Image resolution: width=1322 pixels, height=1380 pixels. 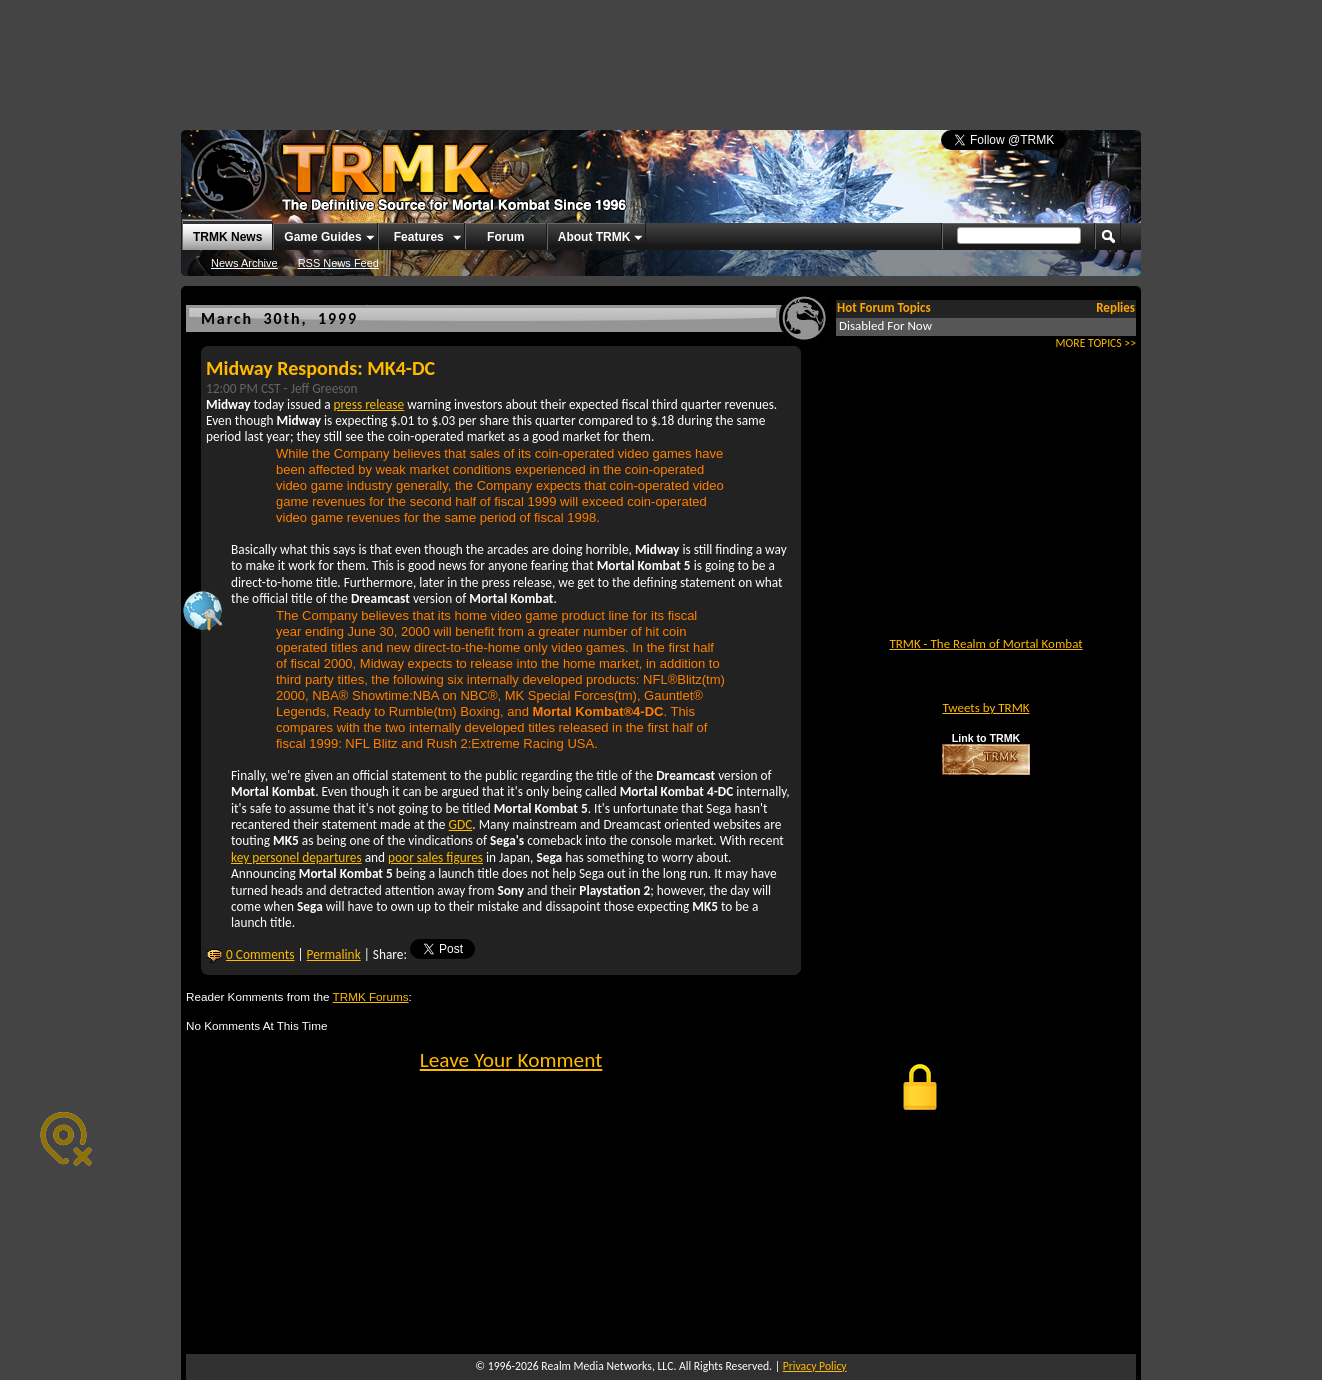 What do you see at coordinates (63, 1137) in the screenshot?
I see `remove a saved location pin` at bounding box center [63, 1137].